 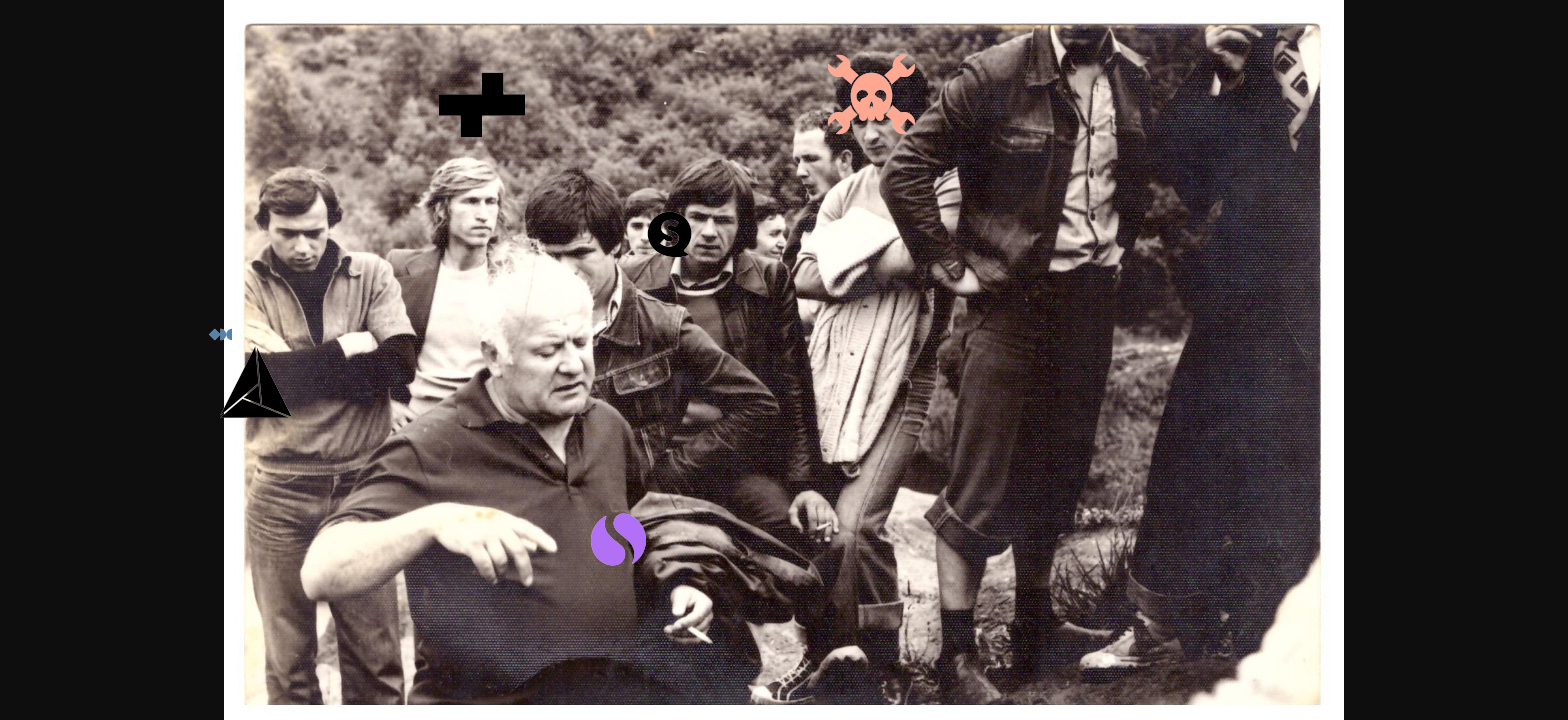 I want to click on innosoft company logo, so click(x=220, y=334).